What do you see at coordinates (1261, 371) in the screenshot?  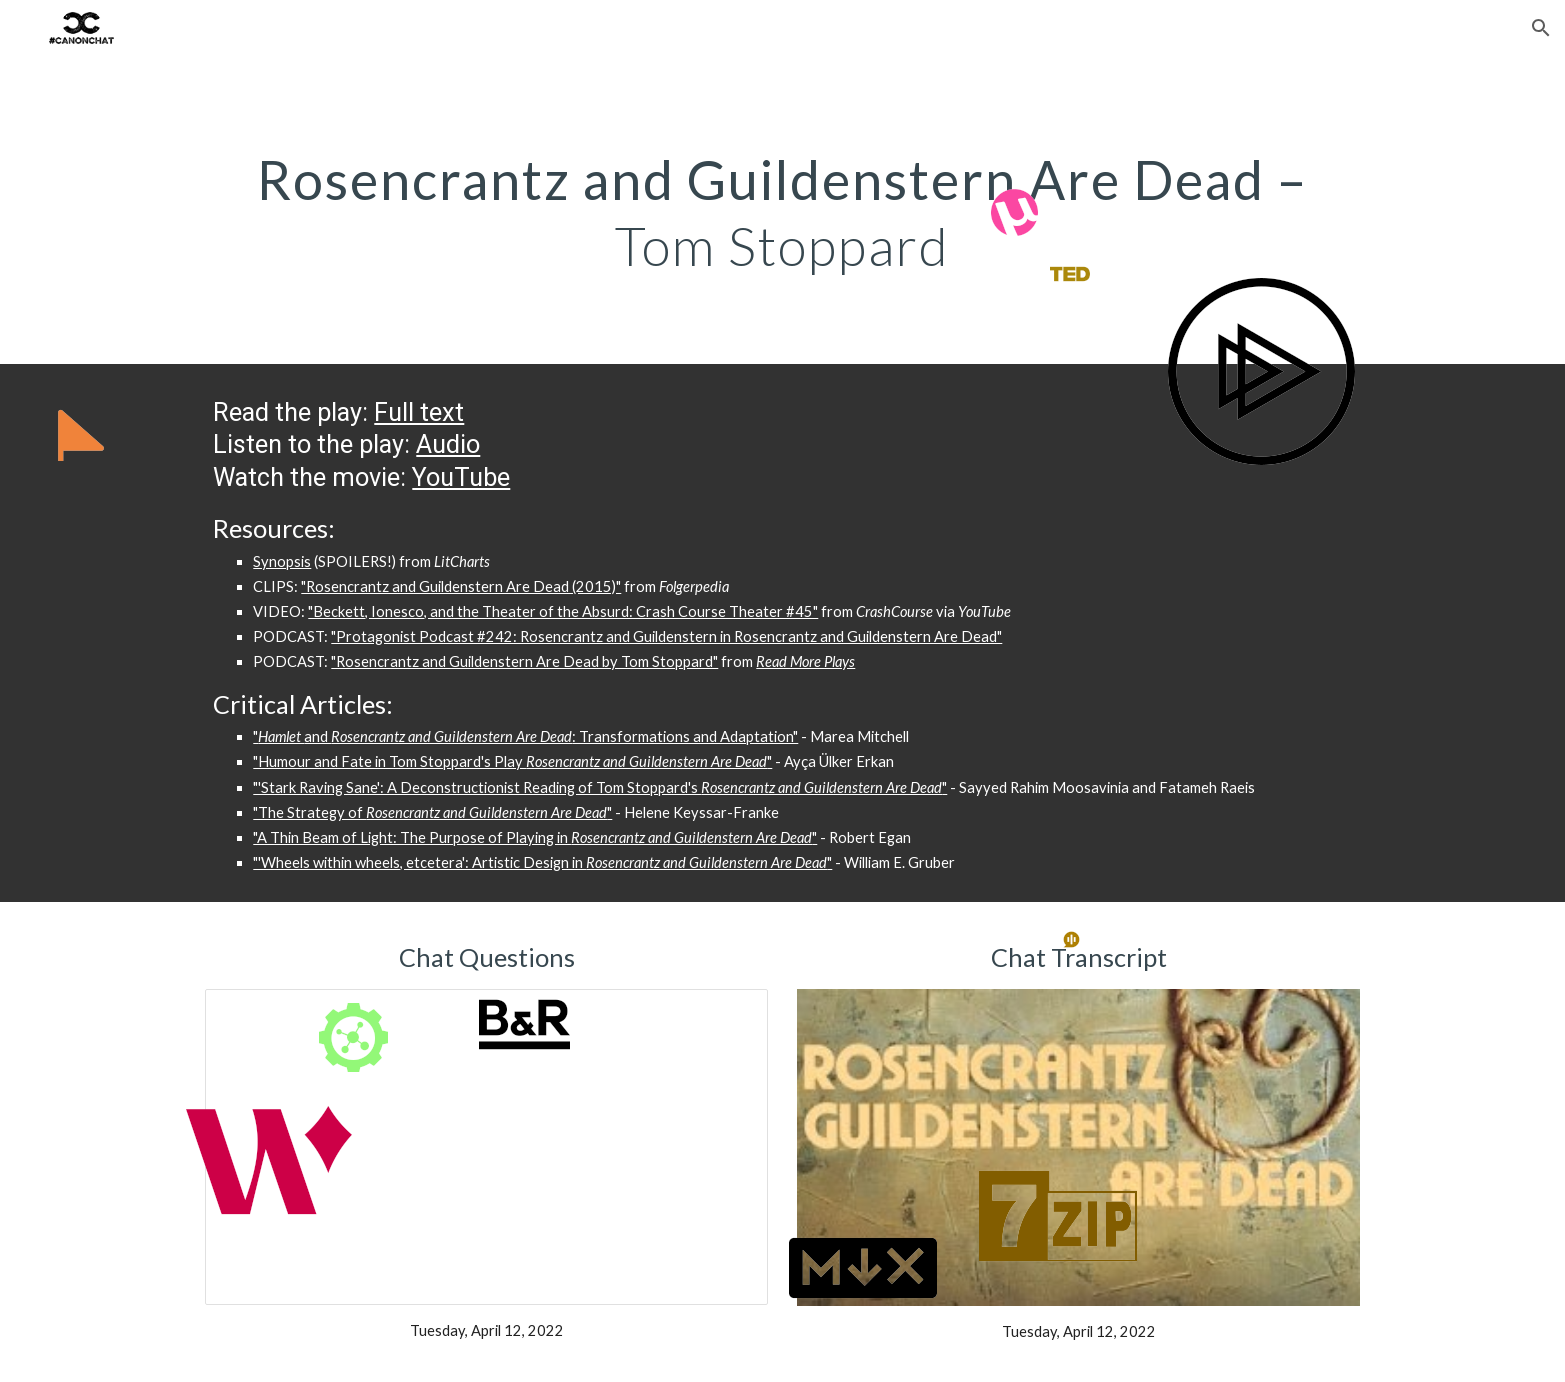 I see `open Pluralsight learning platform` at bounding box center [1261, 371].